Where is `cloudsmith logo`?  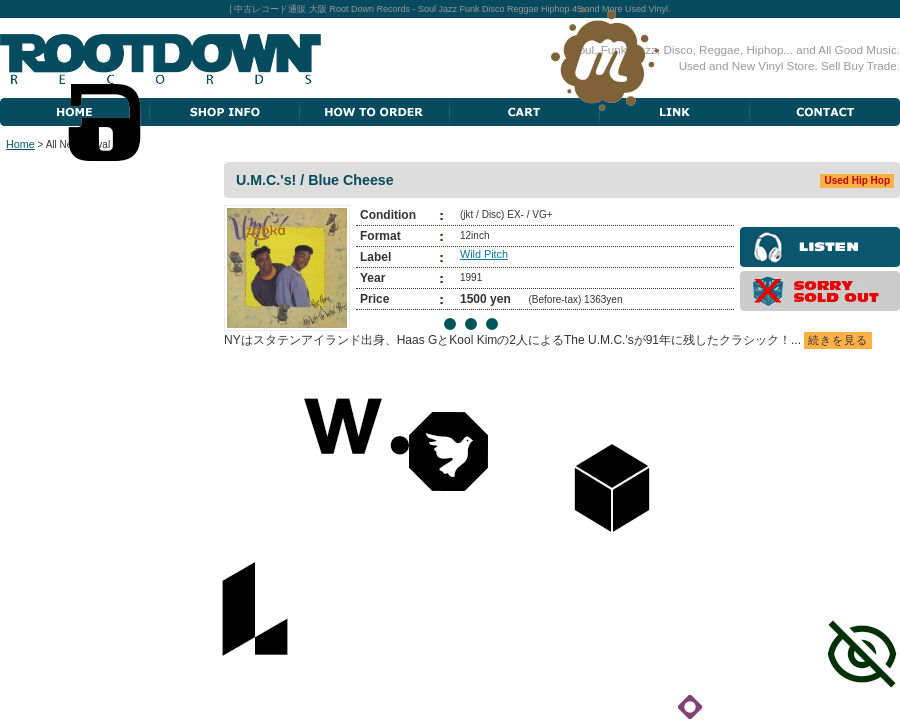 cloudsmith logo is located at coordinates (690, 707).